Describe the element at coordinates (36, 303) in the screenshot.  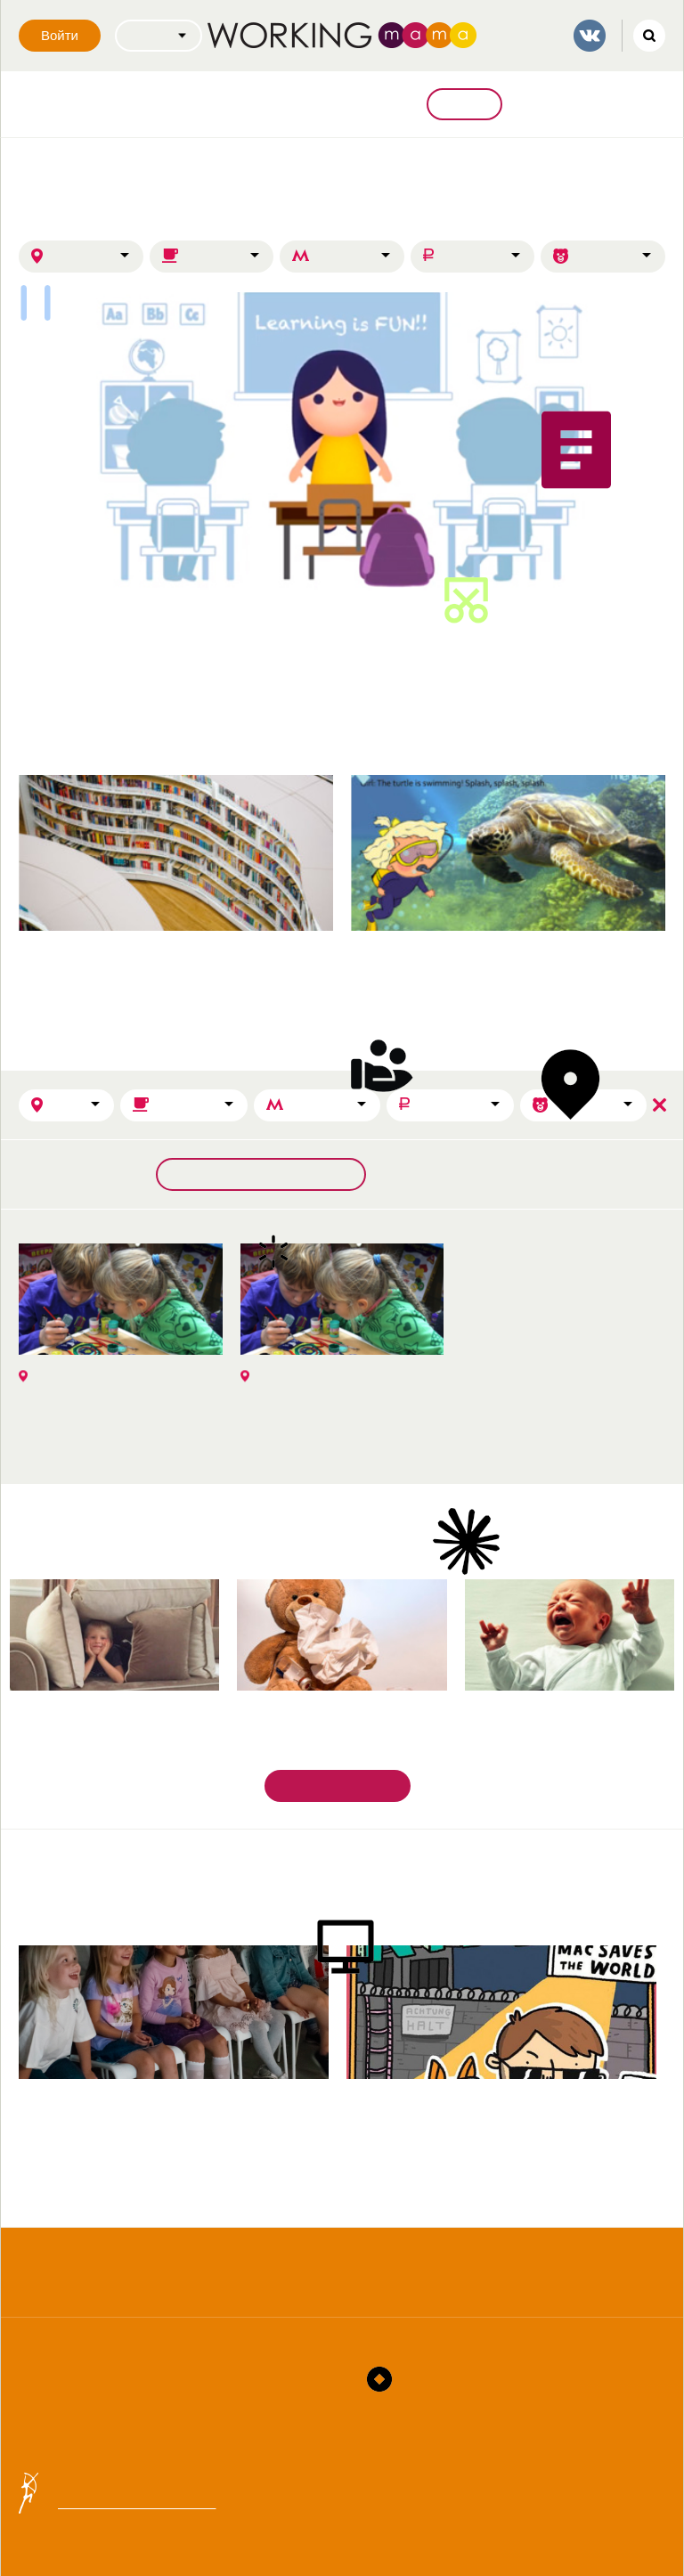
I see `pause media playback` at that location.